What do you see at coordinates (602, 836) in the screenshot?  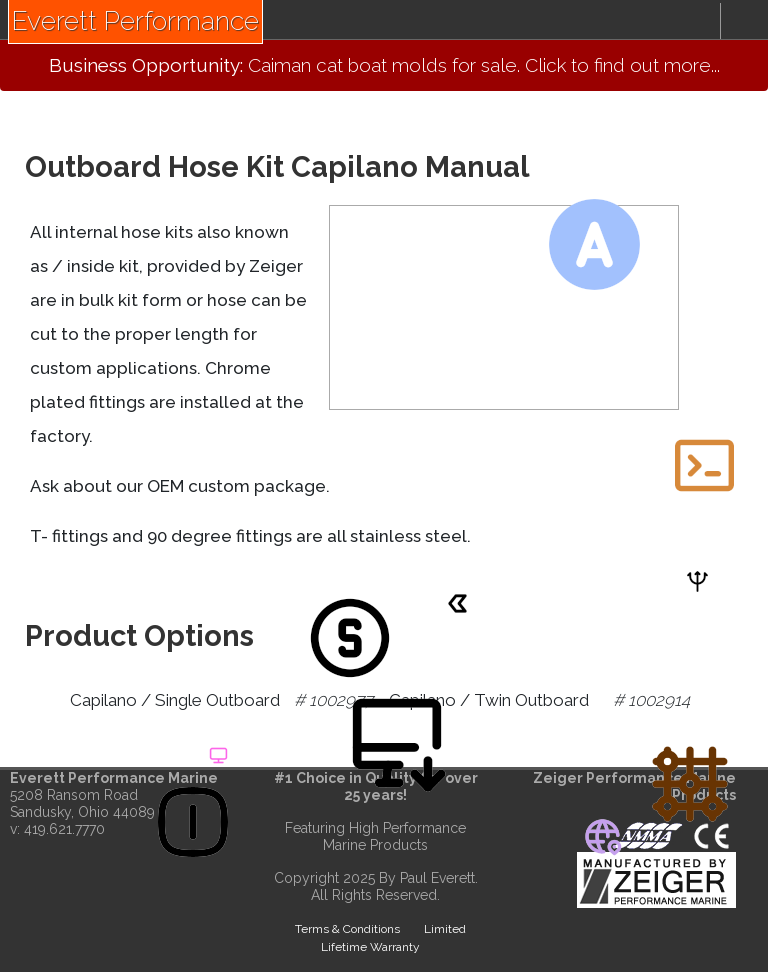 I see `view location on world map` at bounding box center [602, 836].